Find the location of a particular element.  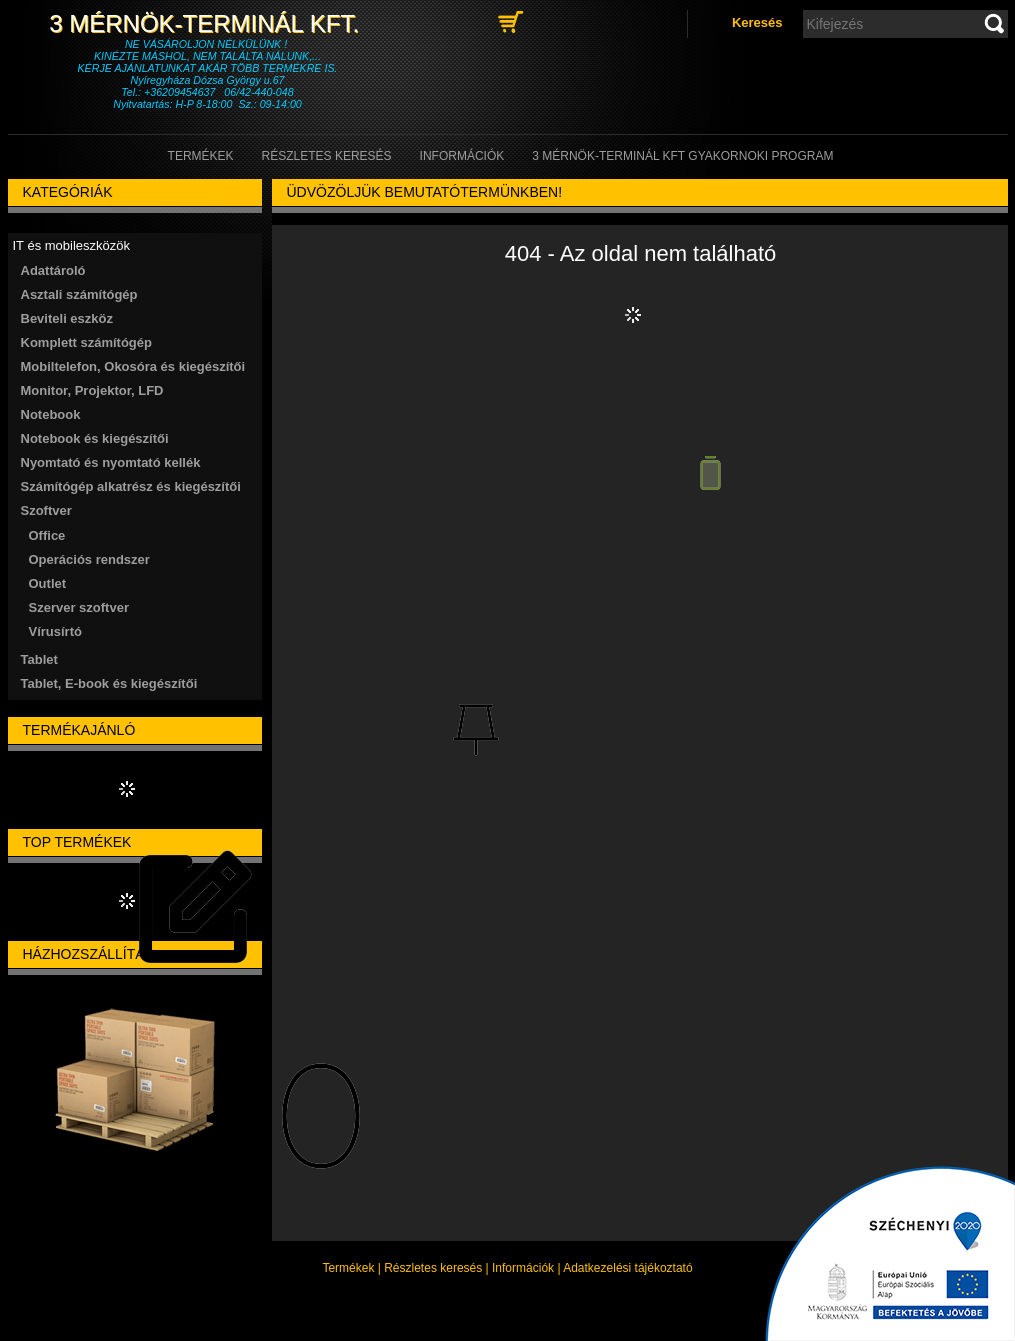

create or edit a note is located at coordinates (193, 909).